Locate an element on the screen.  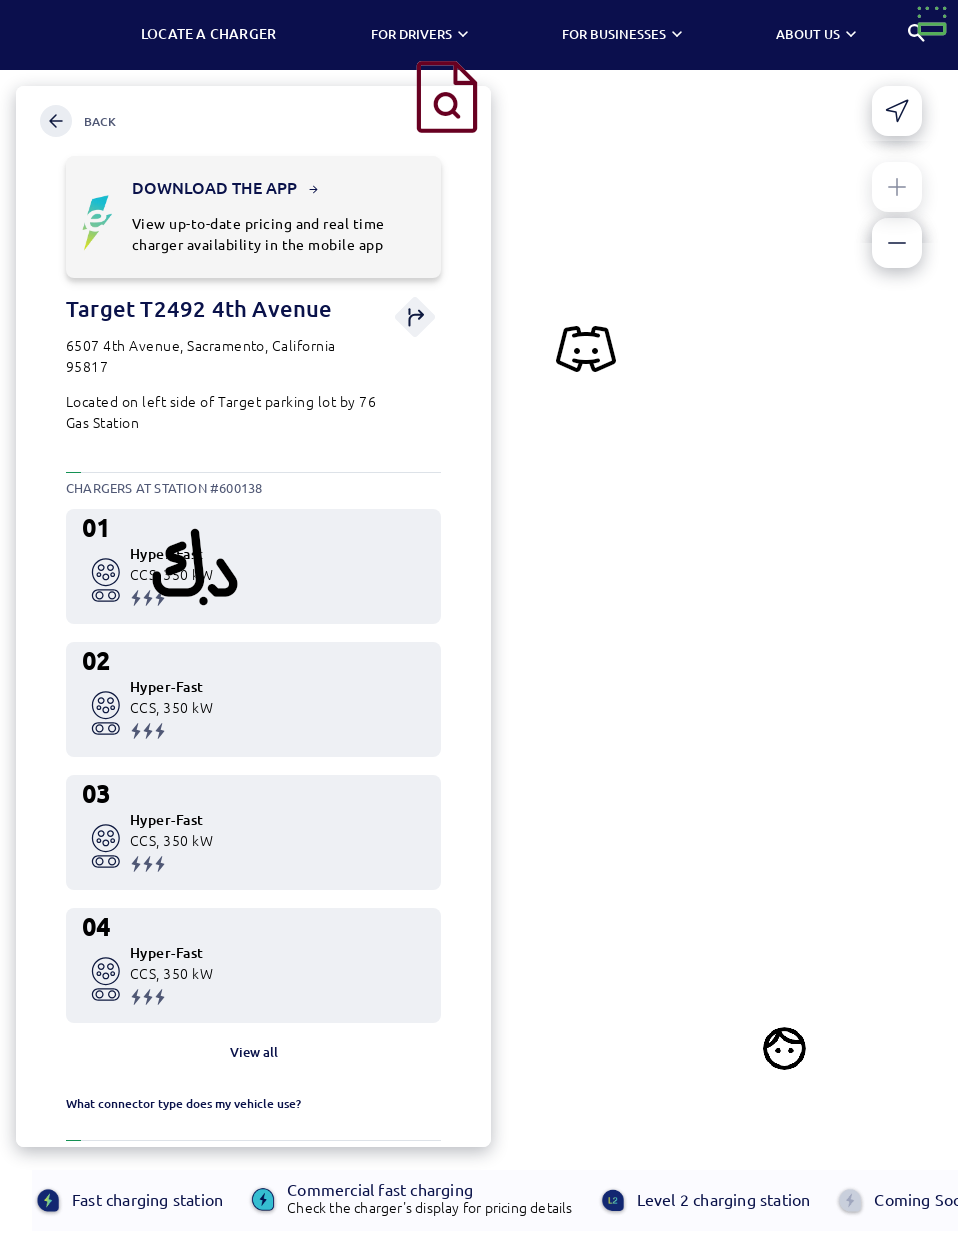
indicates currency in Iraqi or Kuwaiti dinar is located at coordinates (195, 567).